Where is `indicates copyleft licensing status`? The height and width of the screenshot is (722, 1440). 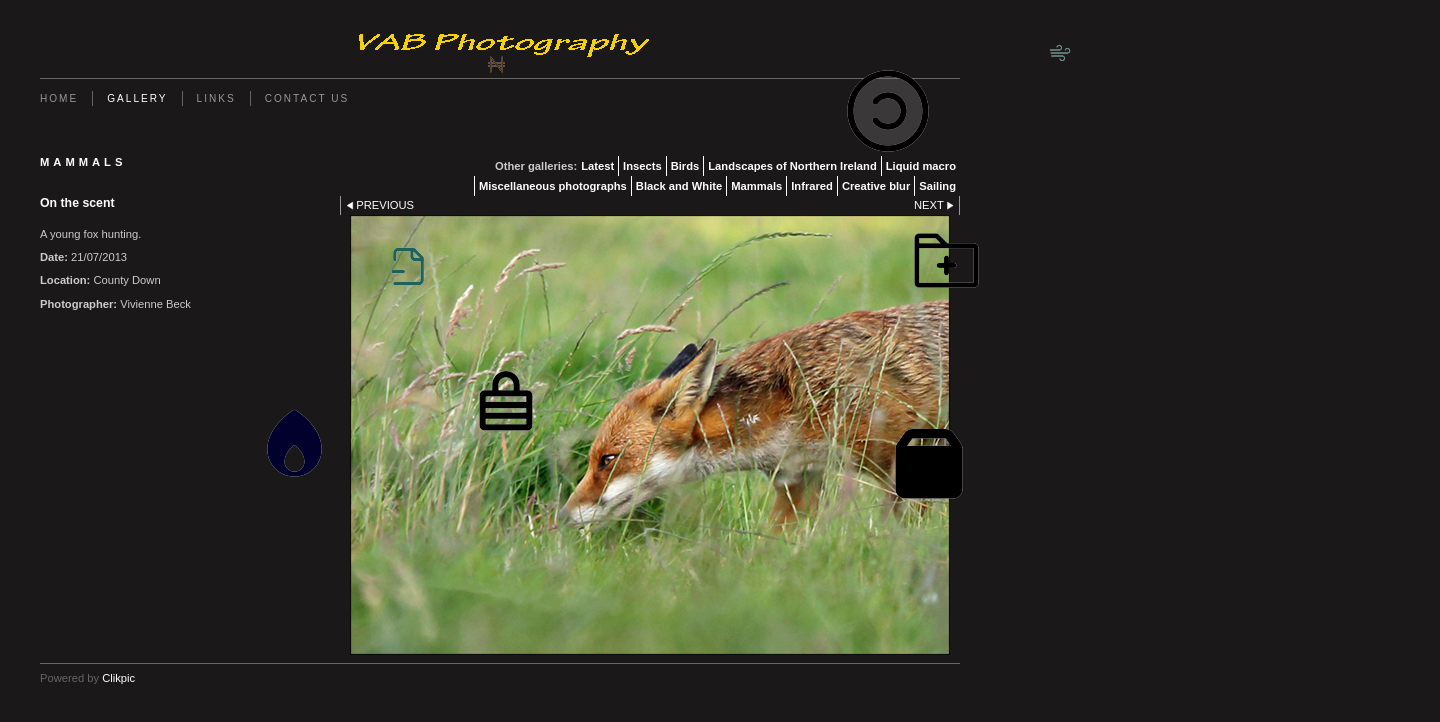 indicates copyleft licensing status is located at coordinates (888, 111).